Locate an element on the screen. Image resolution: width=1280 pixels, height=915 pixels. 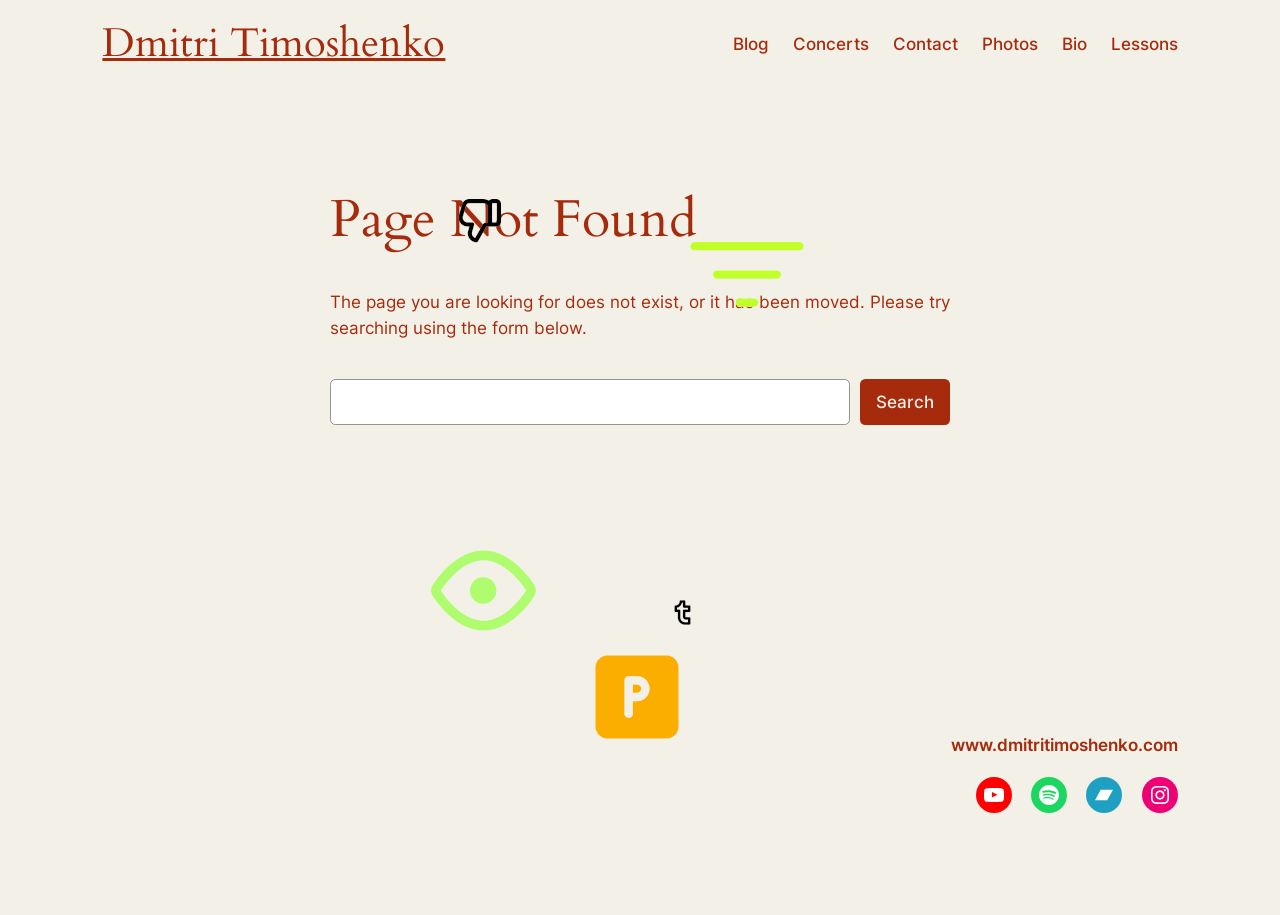
view or preview content is located at coordinates (483, 590).